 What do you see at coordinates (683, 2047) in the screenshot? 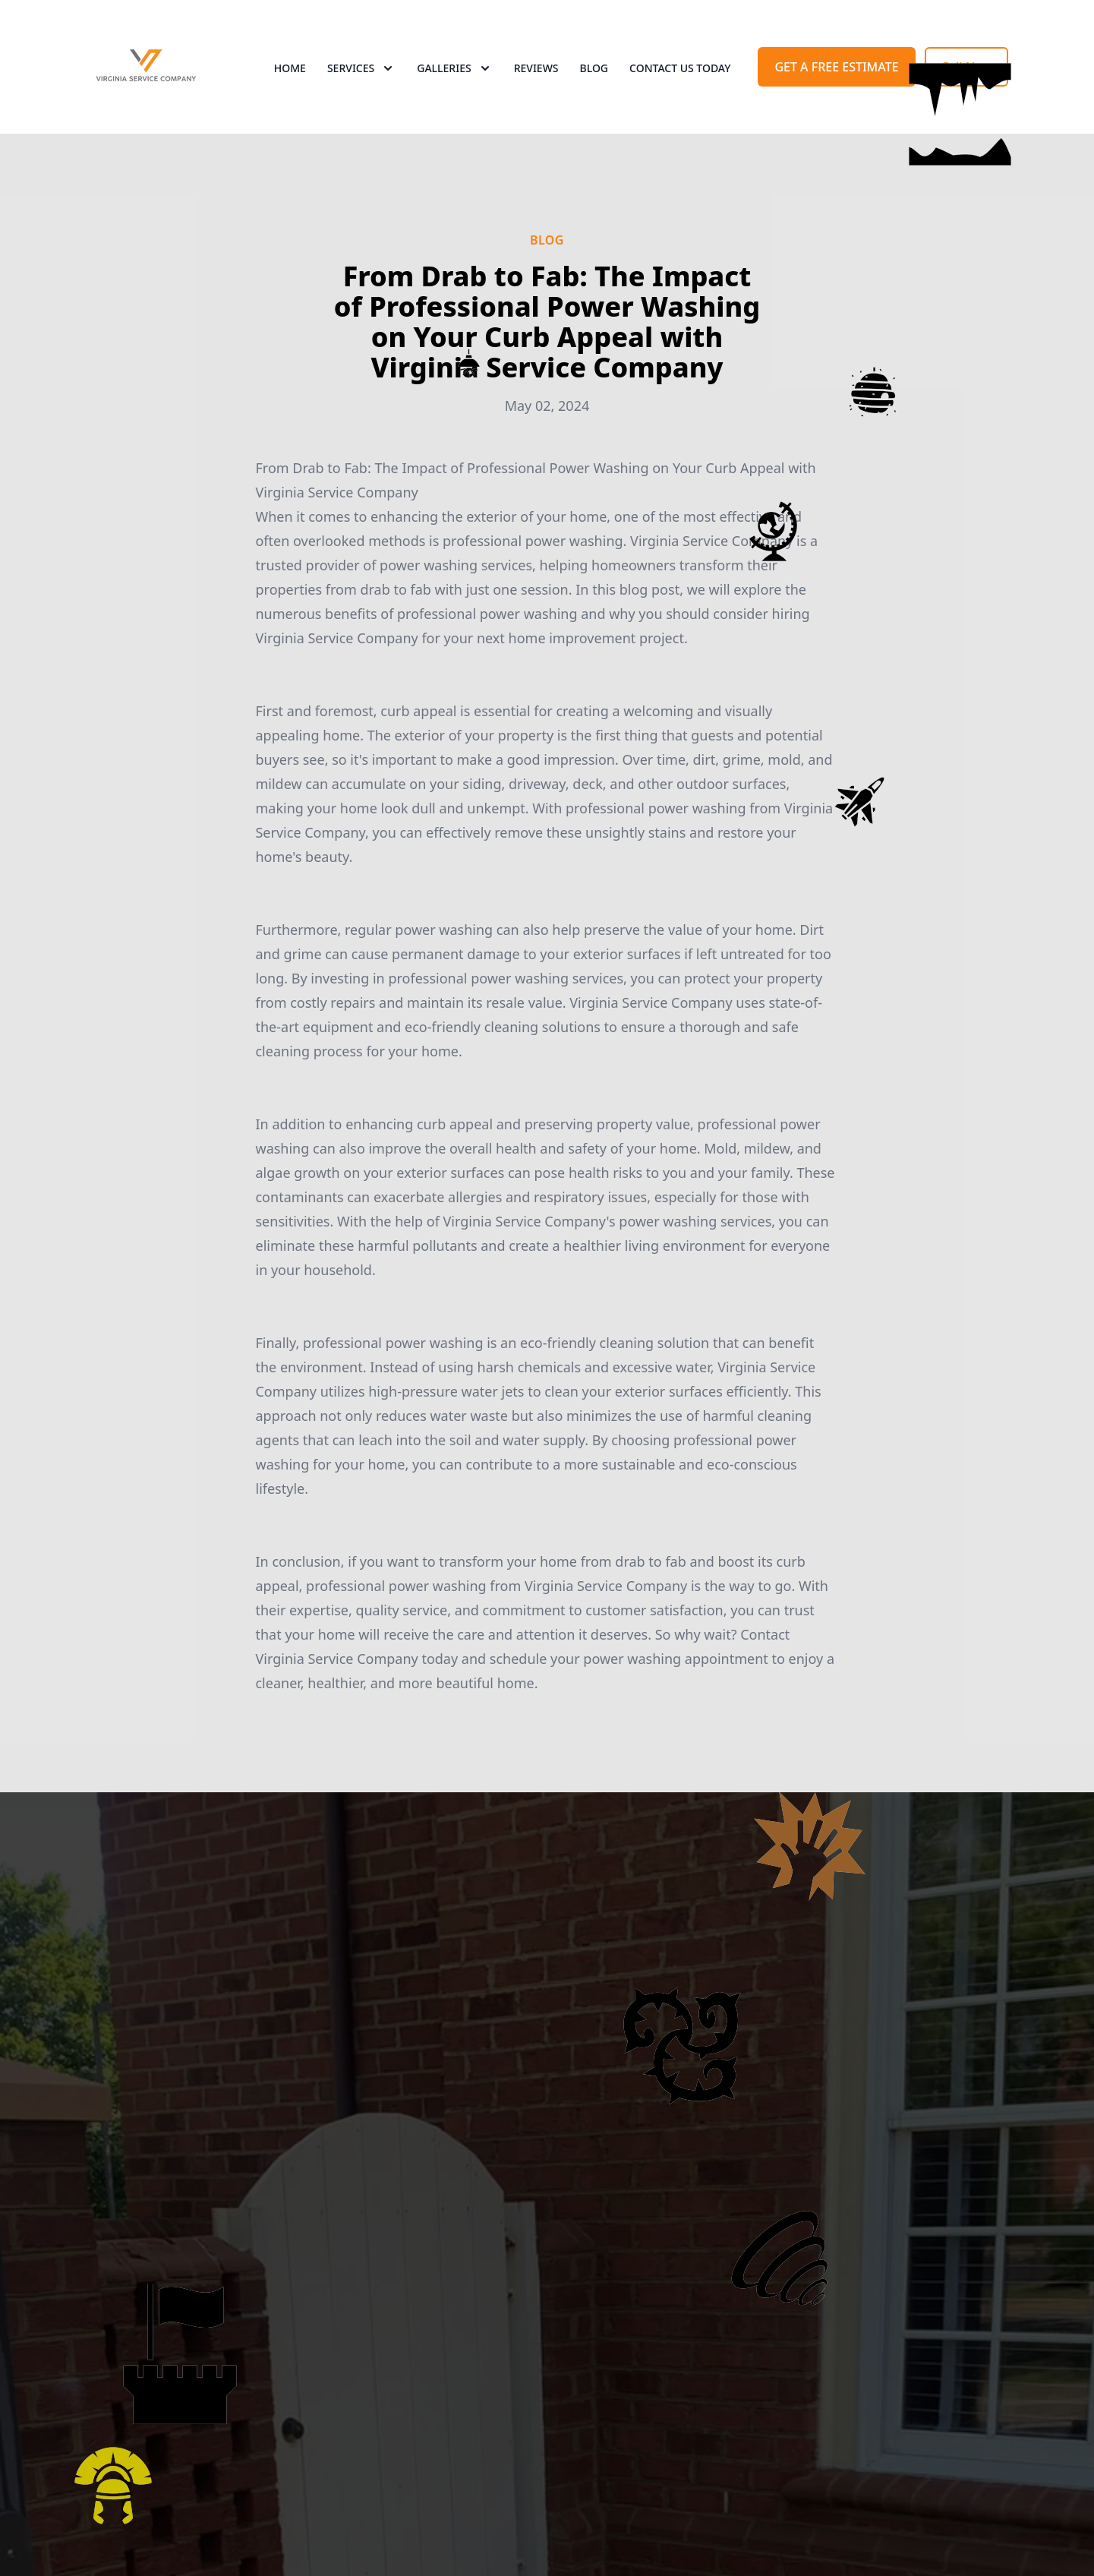
I see `represents a curse or debuff status effect` at bounding box center [683, 2047].